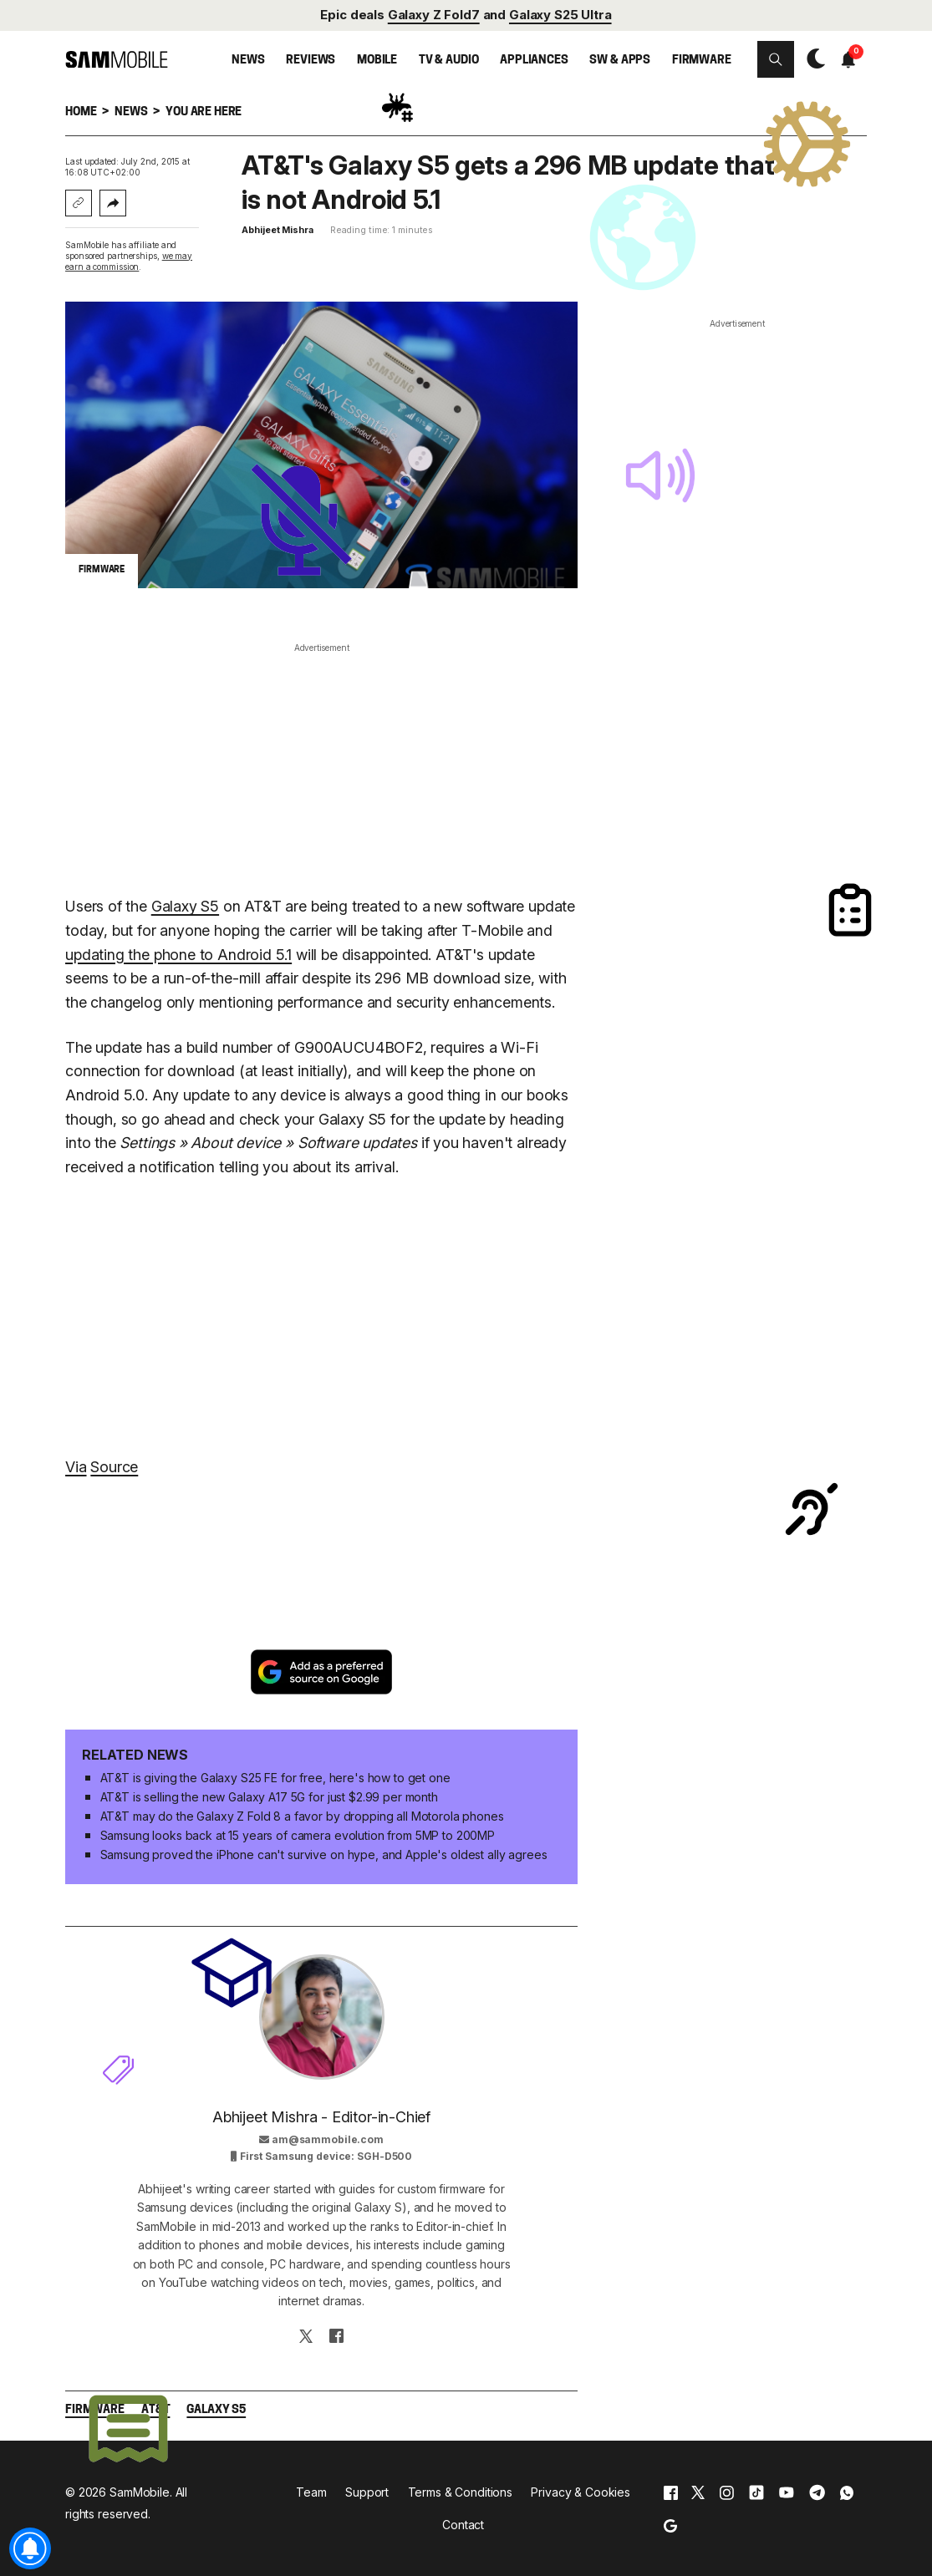 This screenshot has height=2576, width=932. Describe the element at coordinates (118, 2070) in the screenshot. I see `view tags or labels` at that location.